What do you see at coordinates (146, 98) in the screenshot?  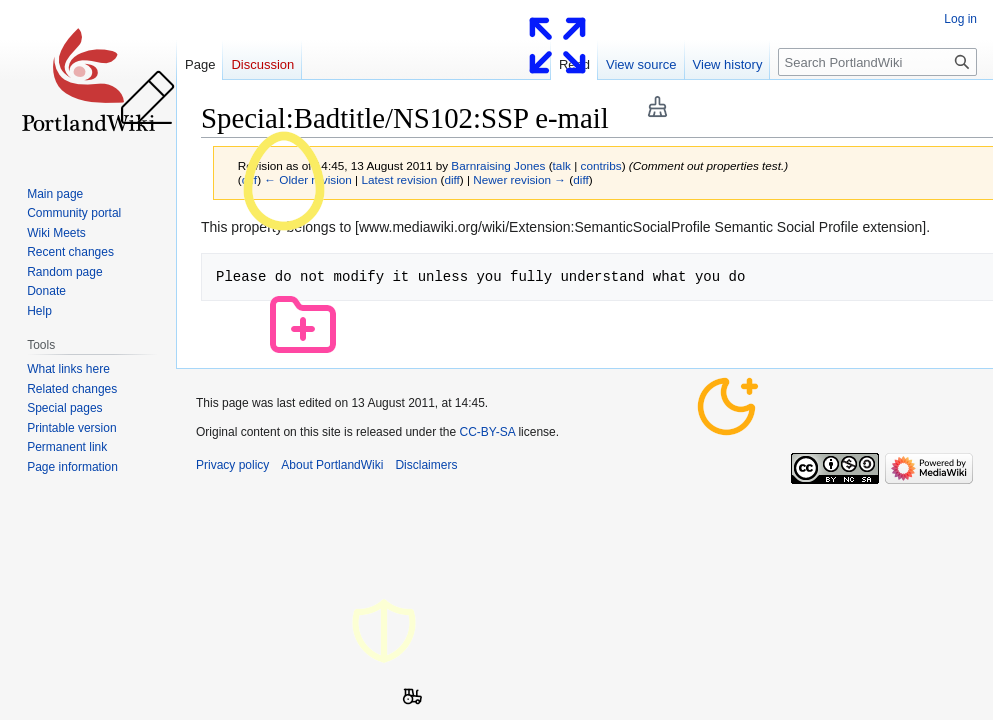 I see `edit or modify content` at bounding box center [146, 98].